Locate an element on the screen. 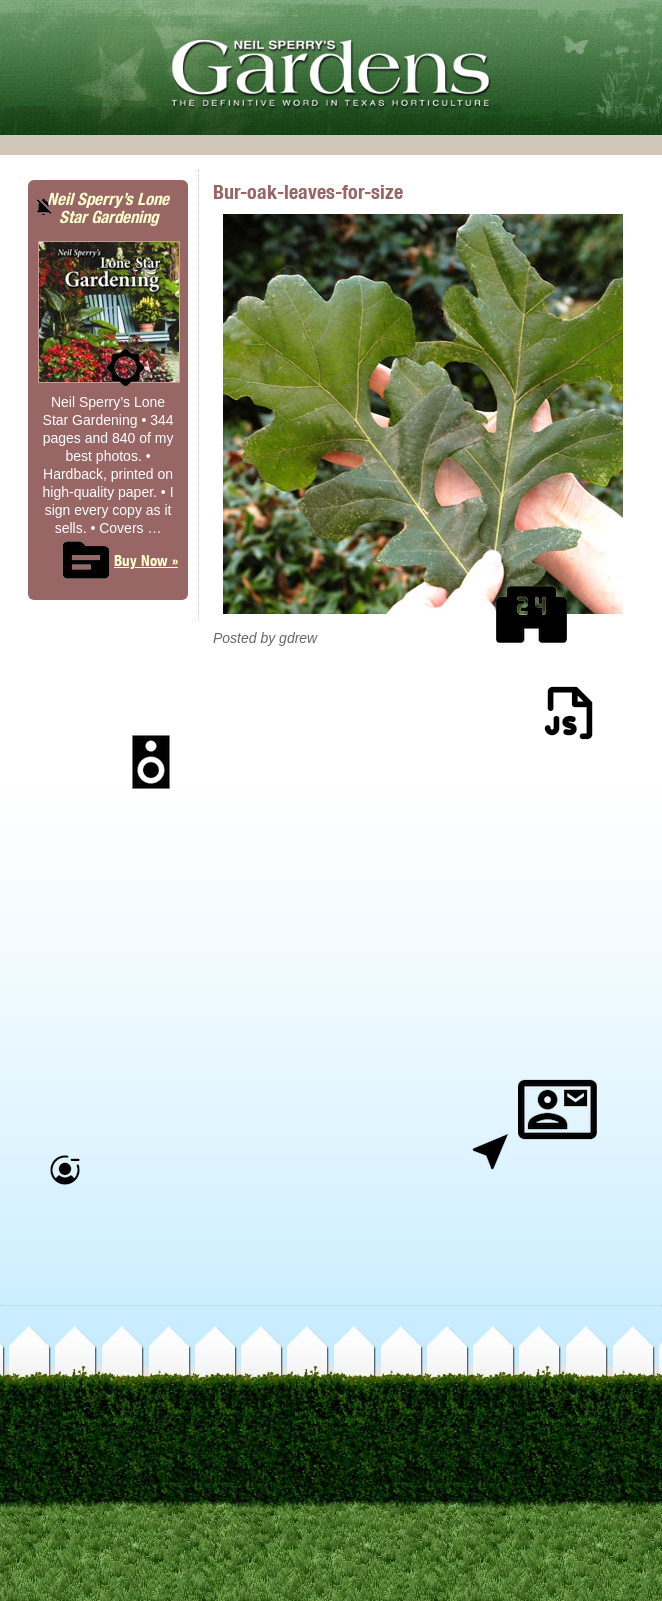 This screenshot has width=662, height=1601. access source files or documents is located at coordinates (86, 560).